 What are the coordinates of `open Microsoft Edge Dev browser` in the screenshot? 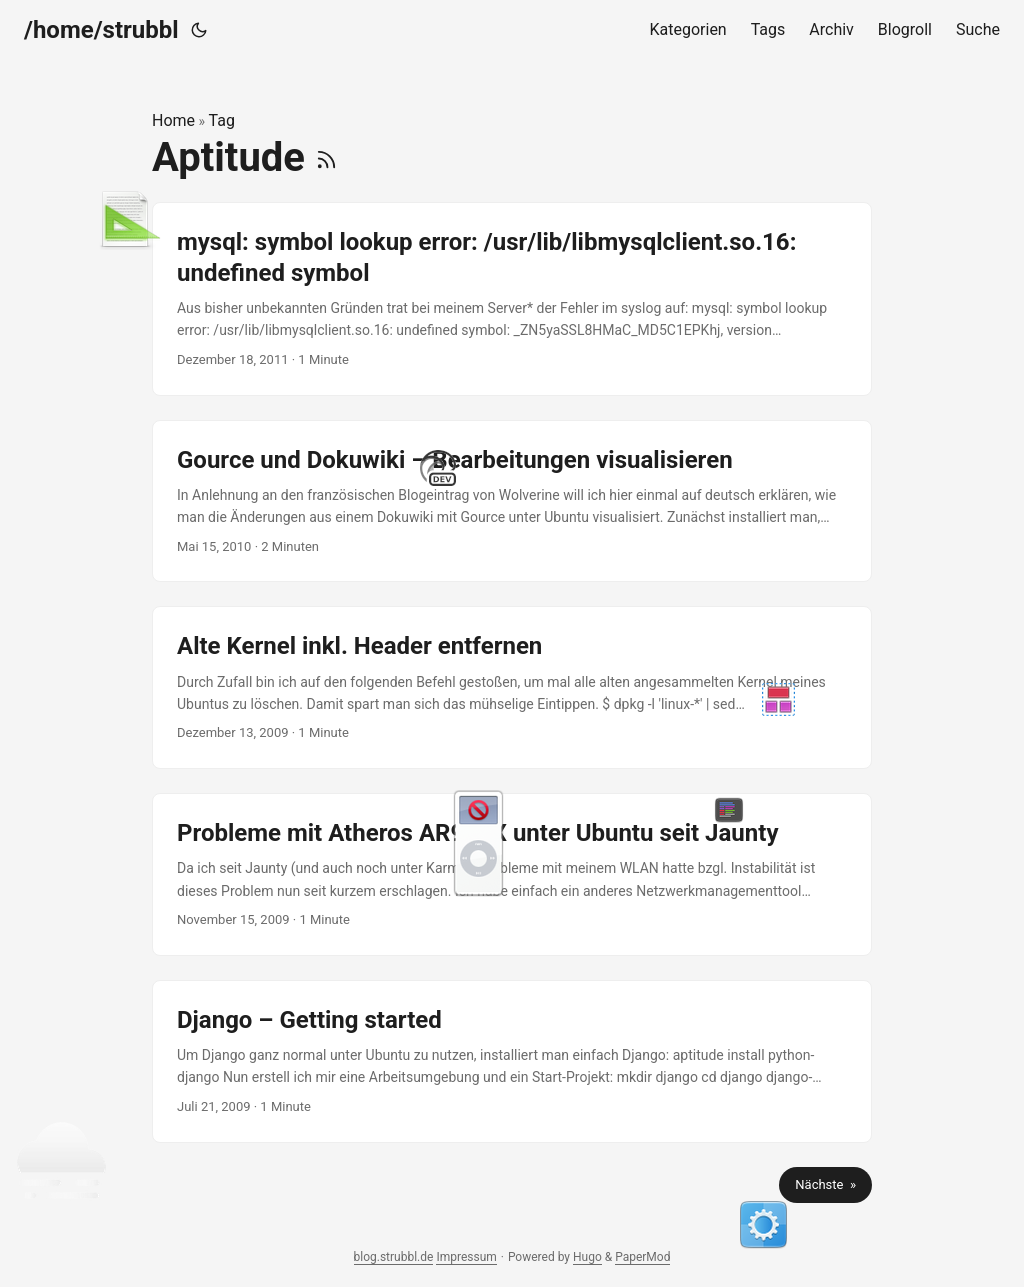 It's located at (438, 468).